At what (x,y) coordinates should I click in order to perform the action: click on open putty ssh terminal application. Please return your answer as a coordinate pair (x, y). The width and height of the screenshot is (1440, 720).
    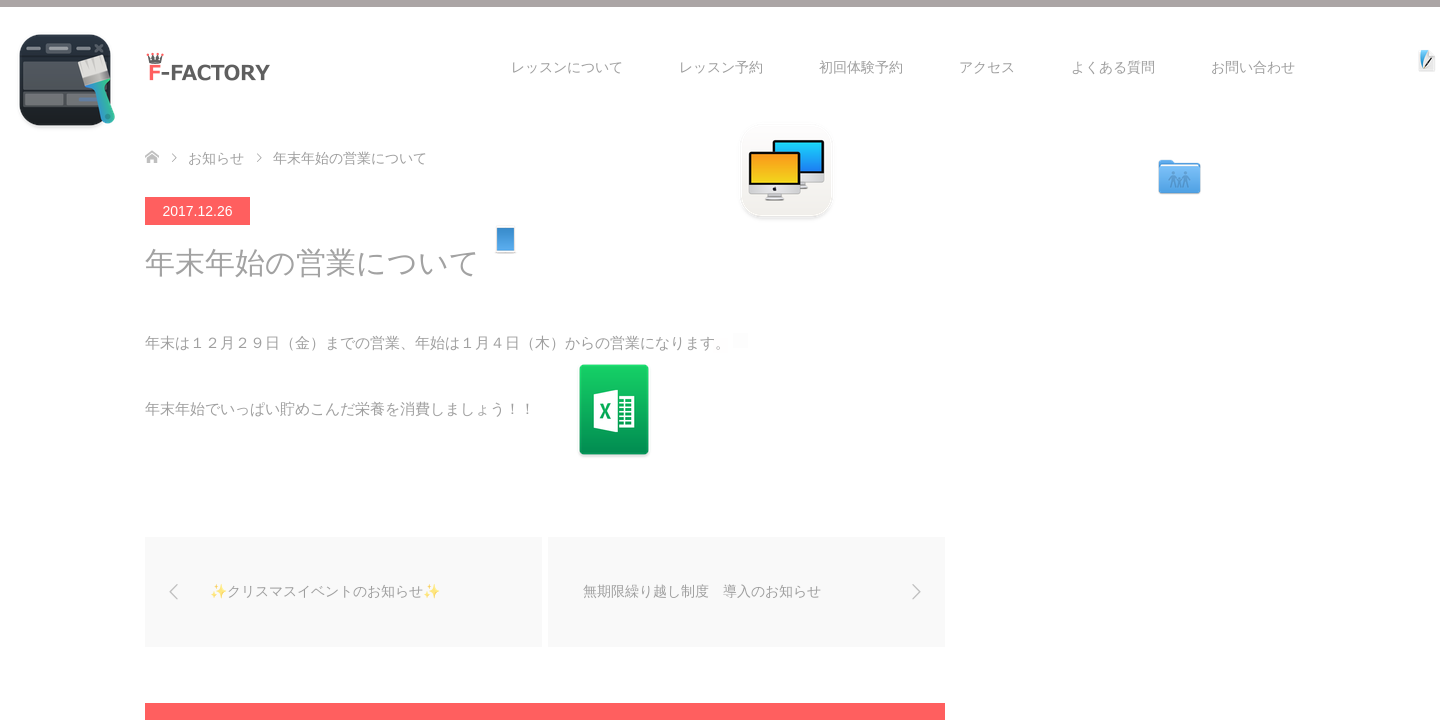
    Looking at the image, I should click on (786, 170).